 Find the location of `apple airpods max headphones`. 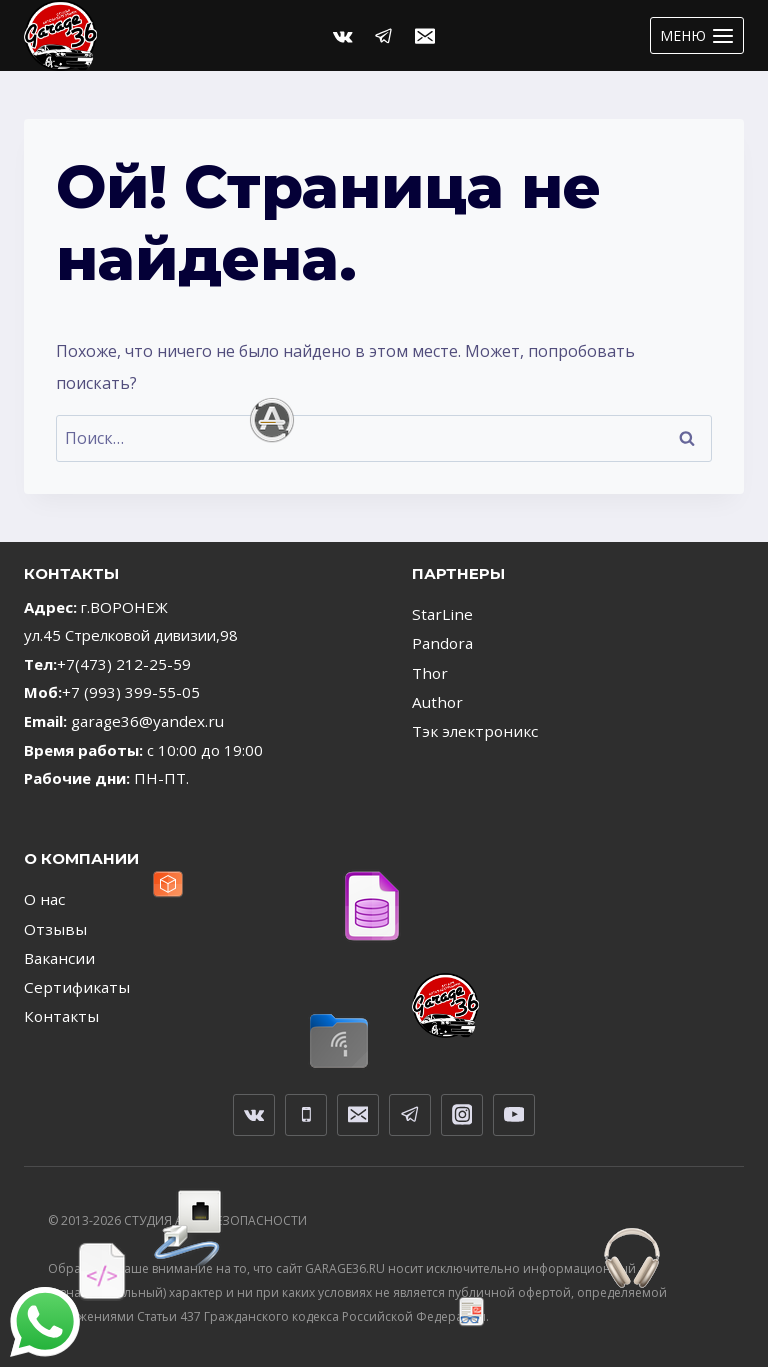

apple airpods max headphones is located at coordinates (632, 1258).